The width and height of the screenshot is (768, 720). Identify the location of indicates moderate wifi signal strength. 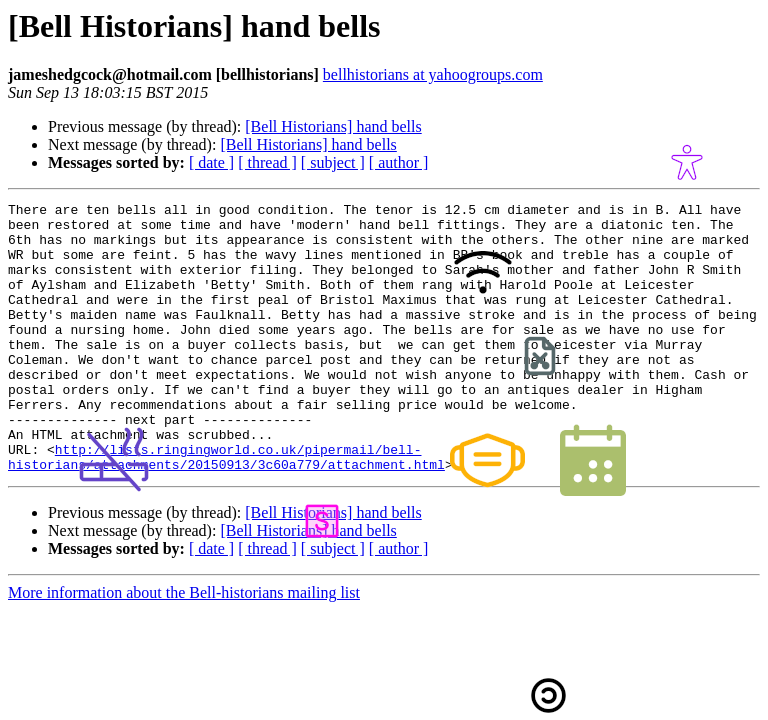
(483, 262).